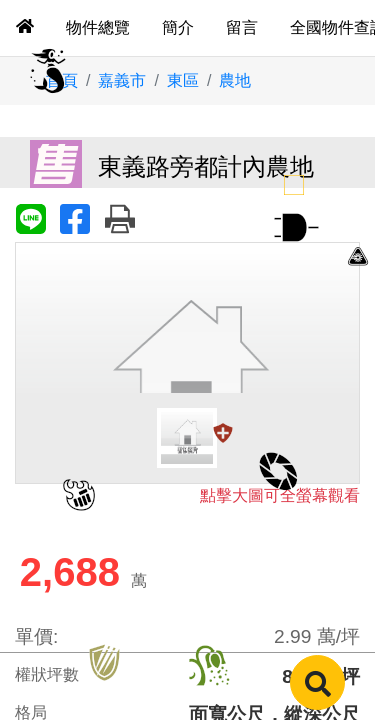 The width and height of the screenshot is (375, 720). What do you see at coordinates (358, 257) in the screenshot?
I see `laser hazard warning indicator` at bounding box center [358, 257].